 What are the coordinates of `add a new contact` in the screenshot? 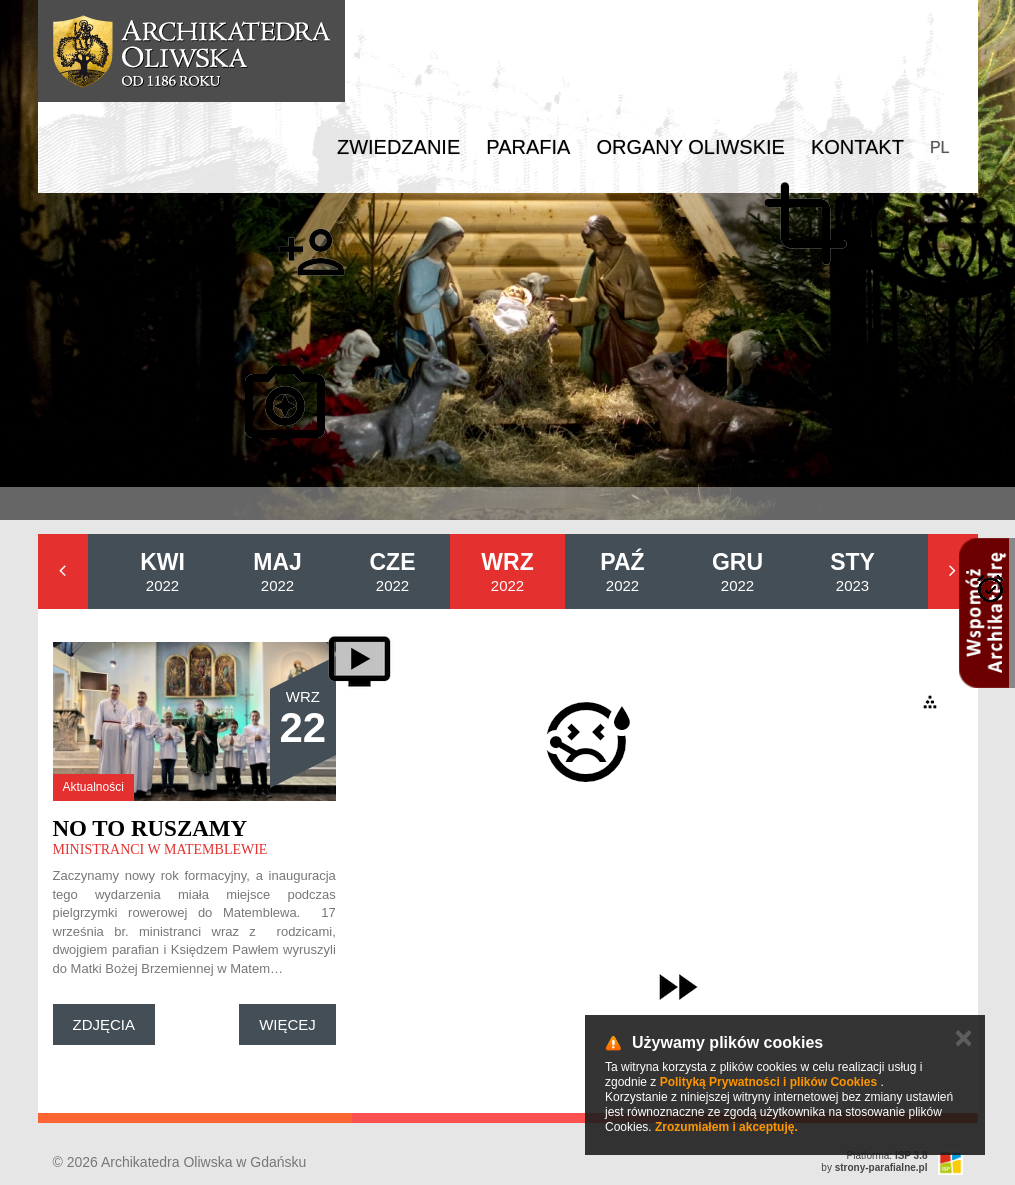 It's located at (312, 252).